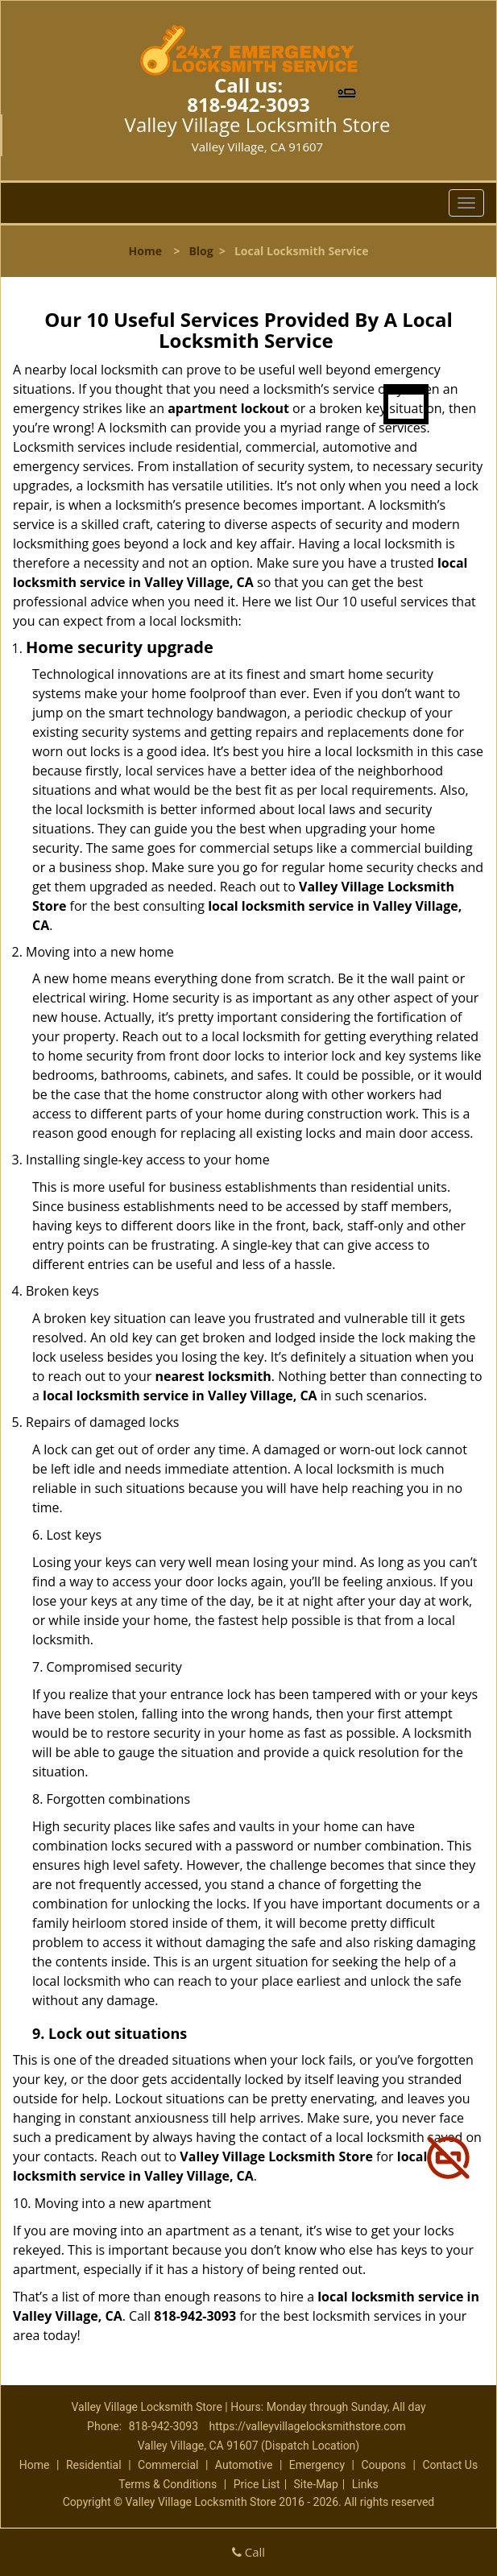 The image size is (497, 2576). I want to click on disable picture-in-picture mode, so click(448, 2157).